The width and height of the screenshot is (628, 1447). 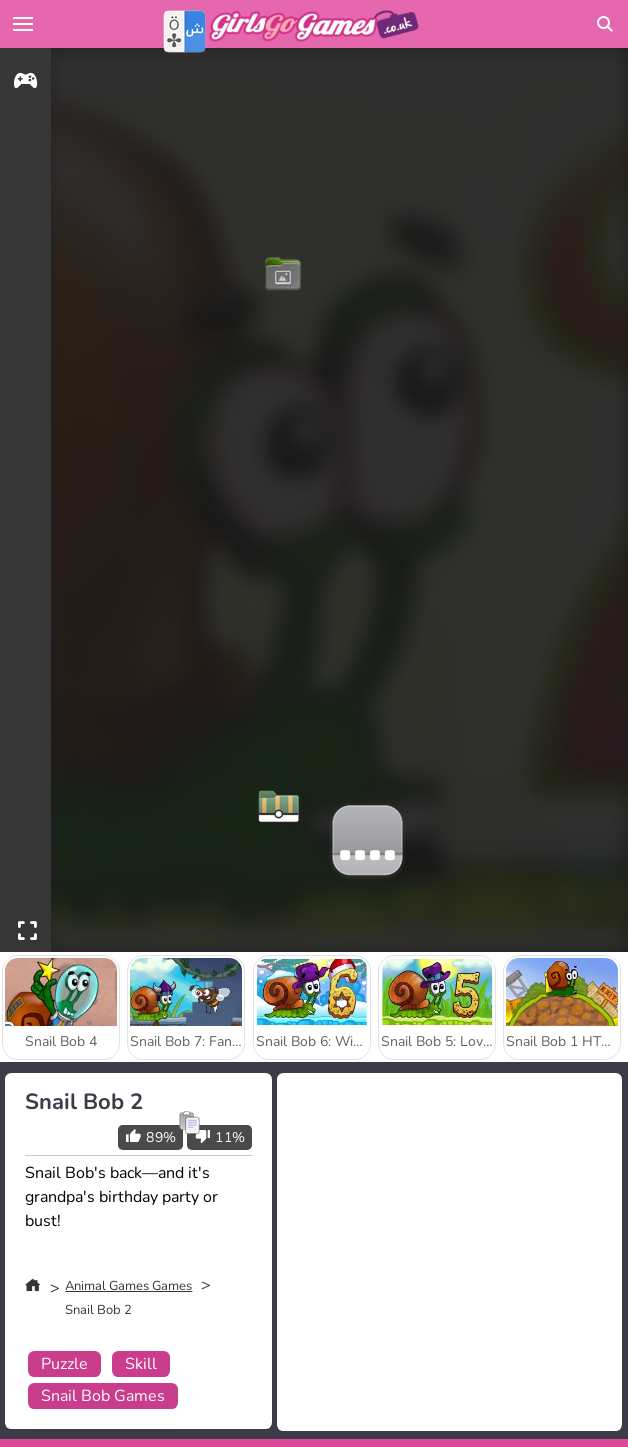 What do you see at coordinates (278, 807) in the screenshot?
I see `folder containing pokémon safari ball themed content` at bounding box center [278, 807].